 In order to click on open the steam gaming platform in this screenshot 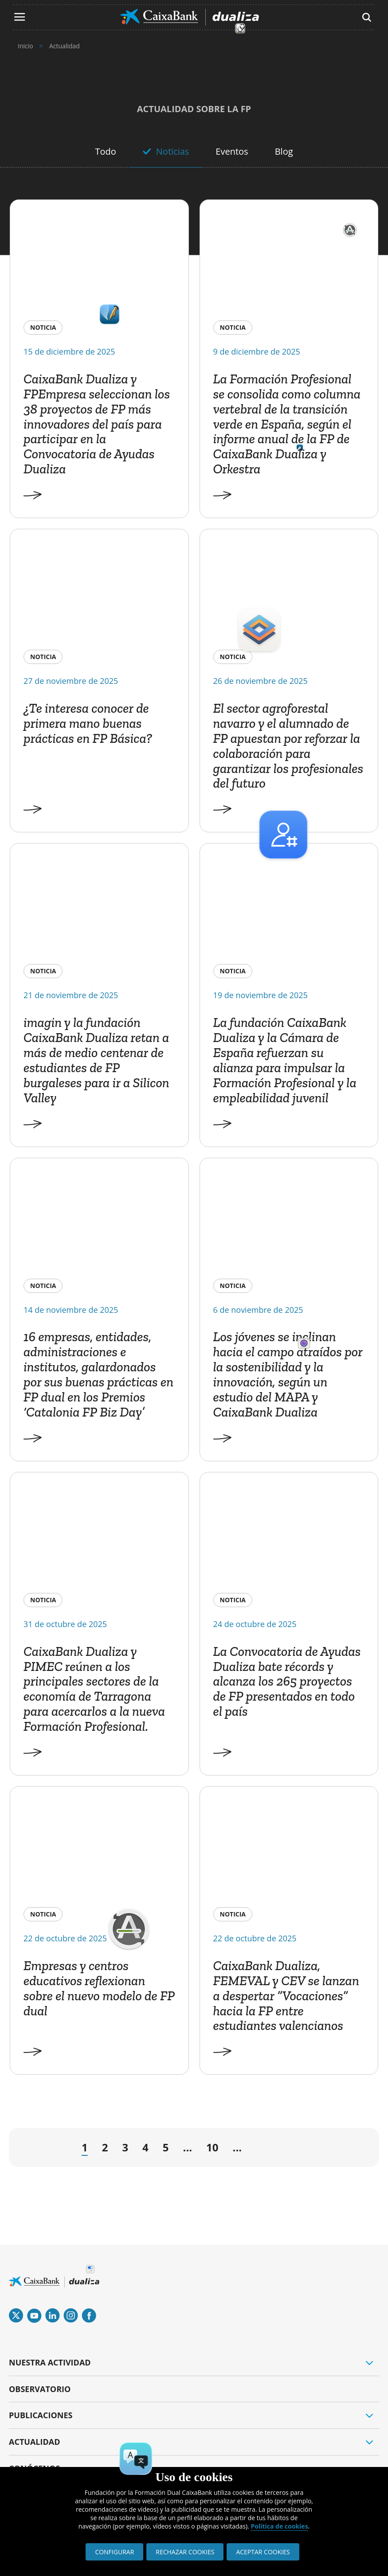, I will do `click(300, 448)`.